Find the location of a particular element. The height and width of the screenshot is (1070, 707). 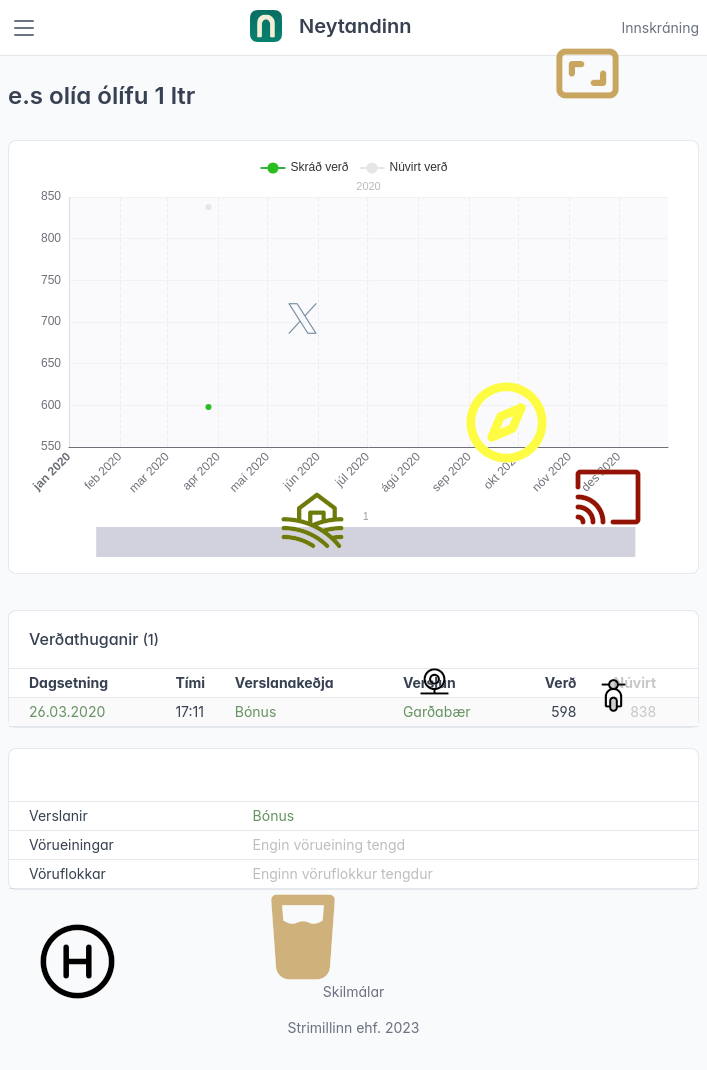

select moped or scooter delivery option is located at coordinates (613, 695).